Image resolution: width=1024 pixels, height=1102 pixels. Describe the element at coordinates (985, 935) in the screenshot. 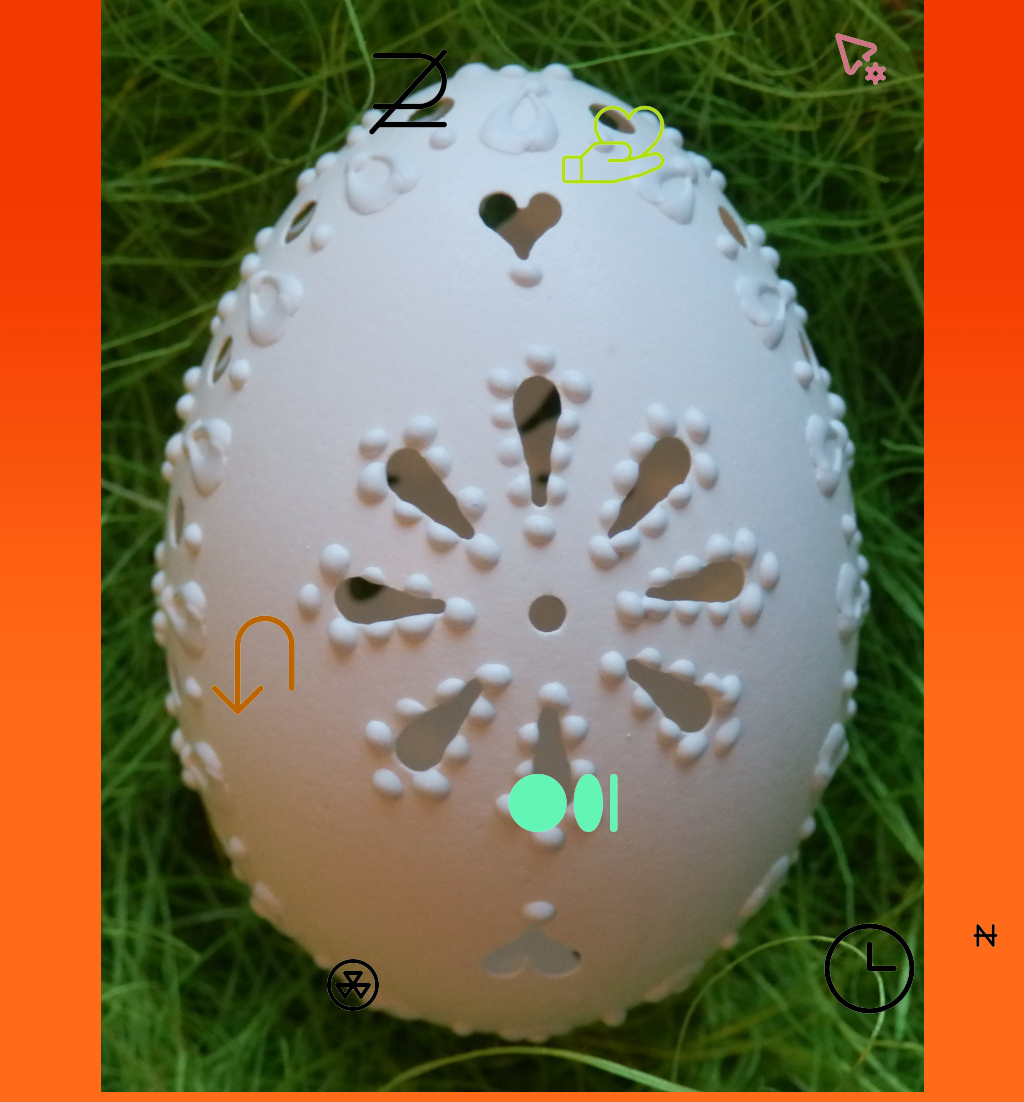

I see `nigerian naira currency symbol` at that location.